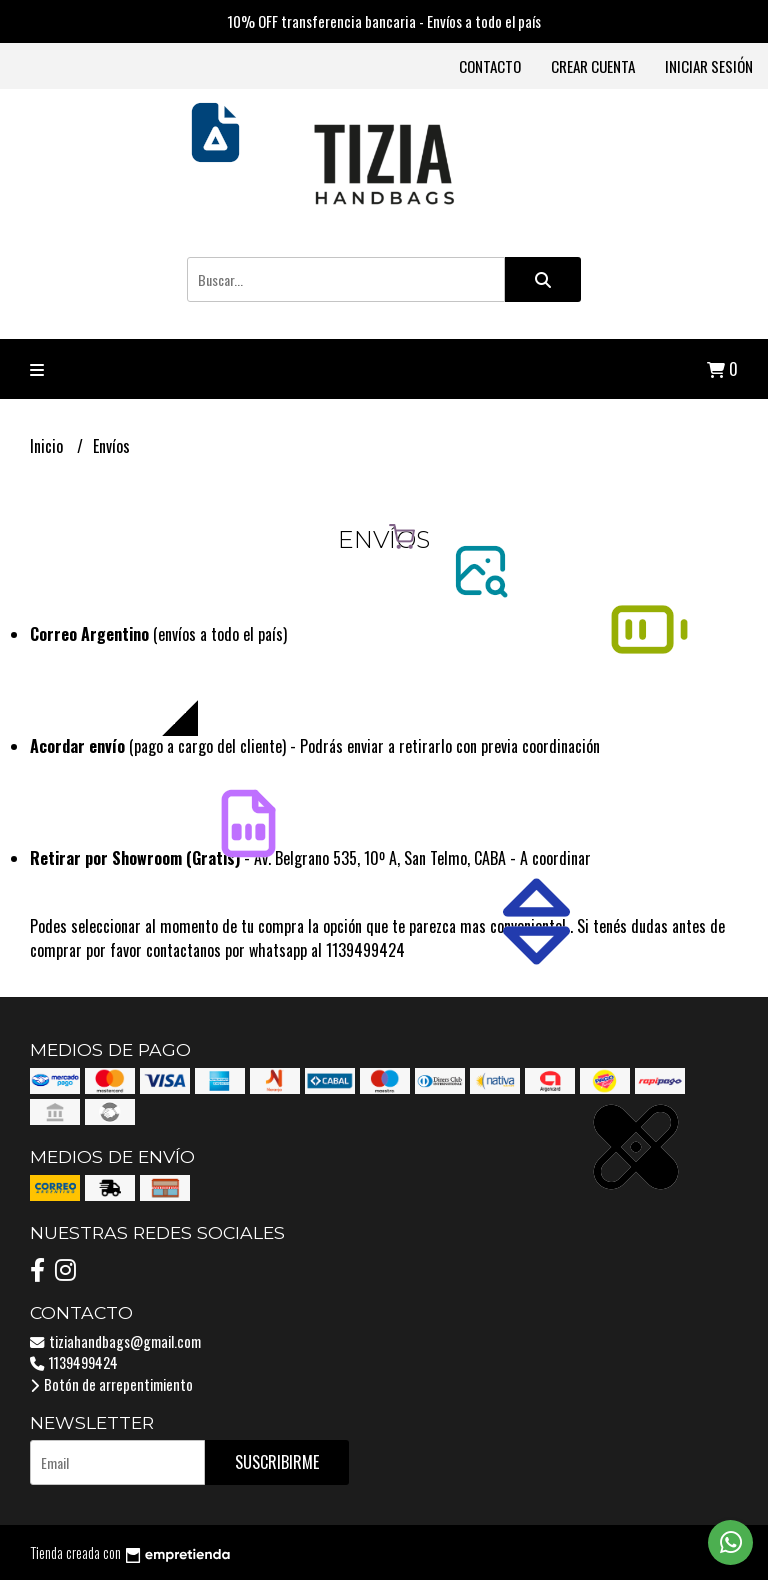  Describe the element at coordinates (636, 1147) in the screenshot. I see `access first aid or health resources` at that location.